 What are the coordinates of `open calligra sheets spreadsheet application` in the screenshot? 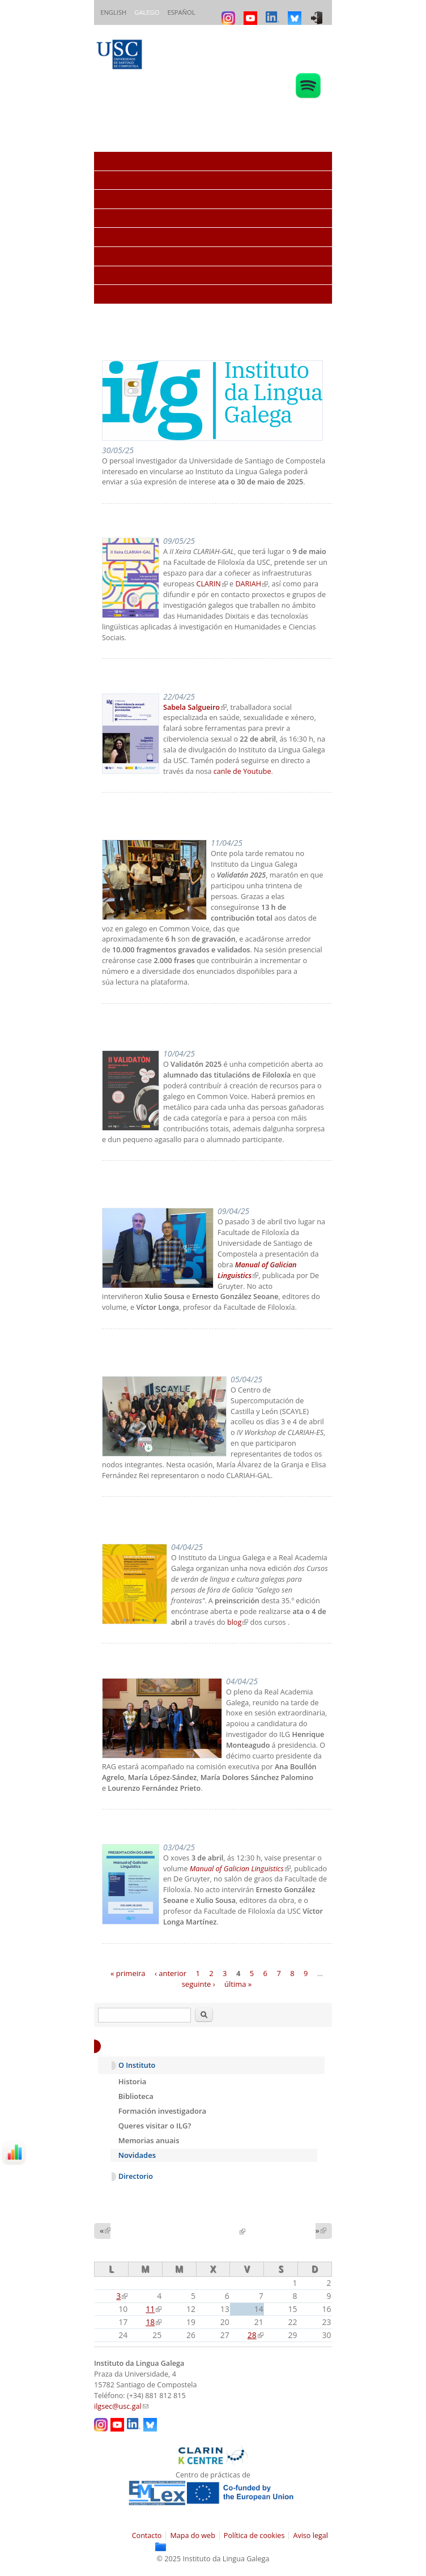 It's located at (14, 2152).